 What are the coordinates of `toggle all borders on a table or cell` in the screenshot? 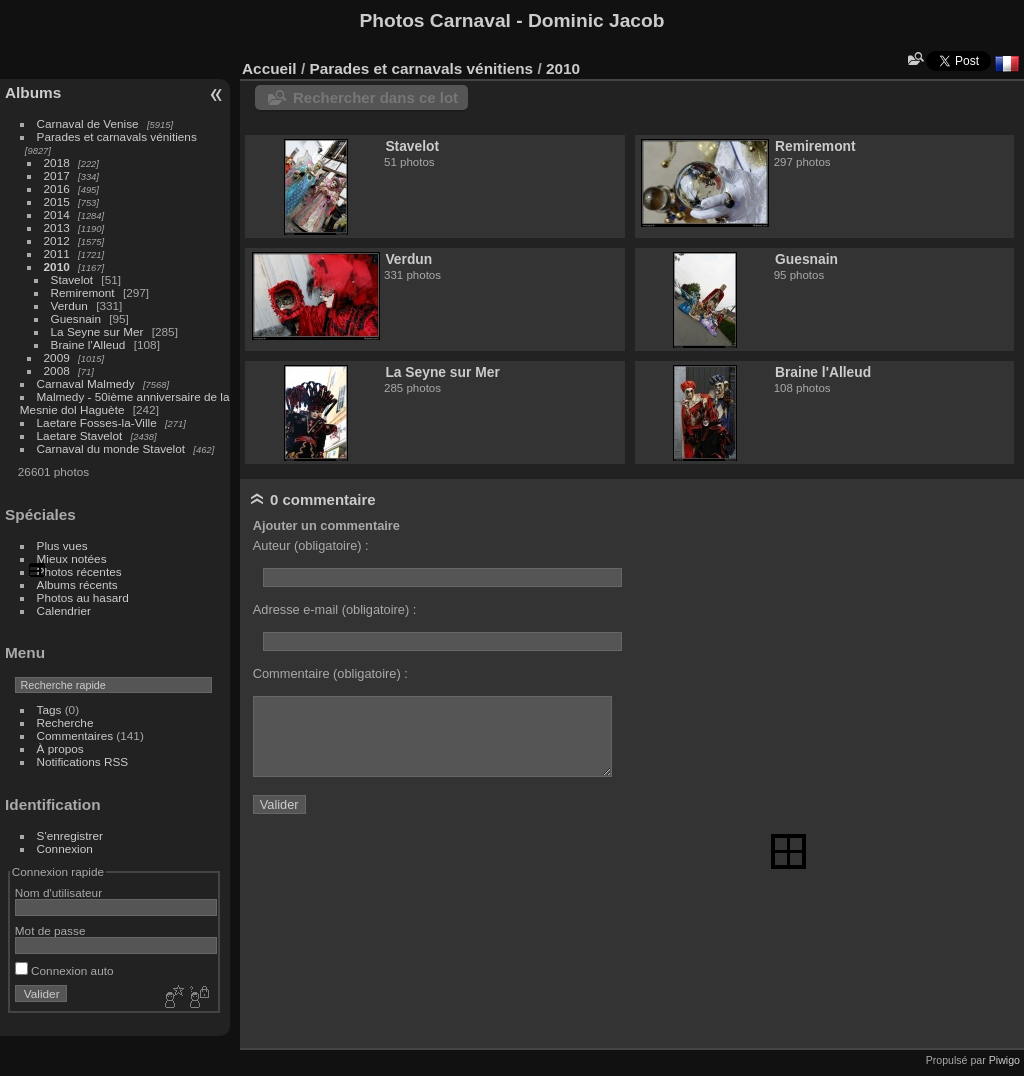 It's located at (788, 851).